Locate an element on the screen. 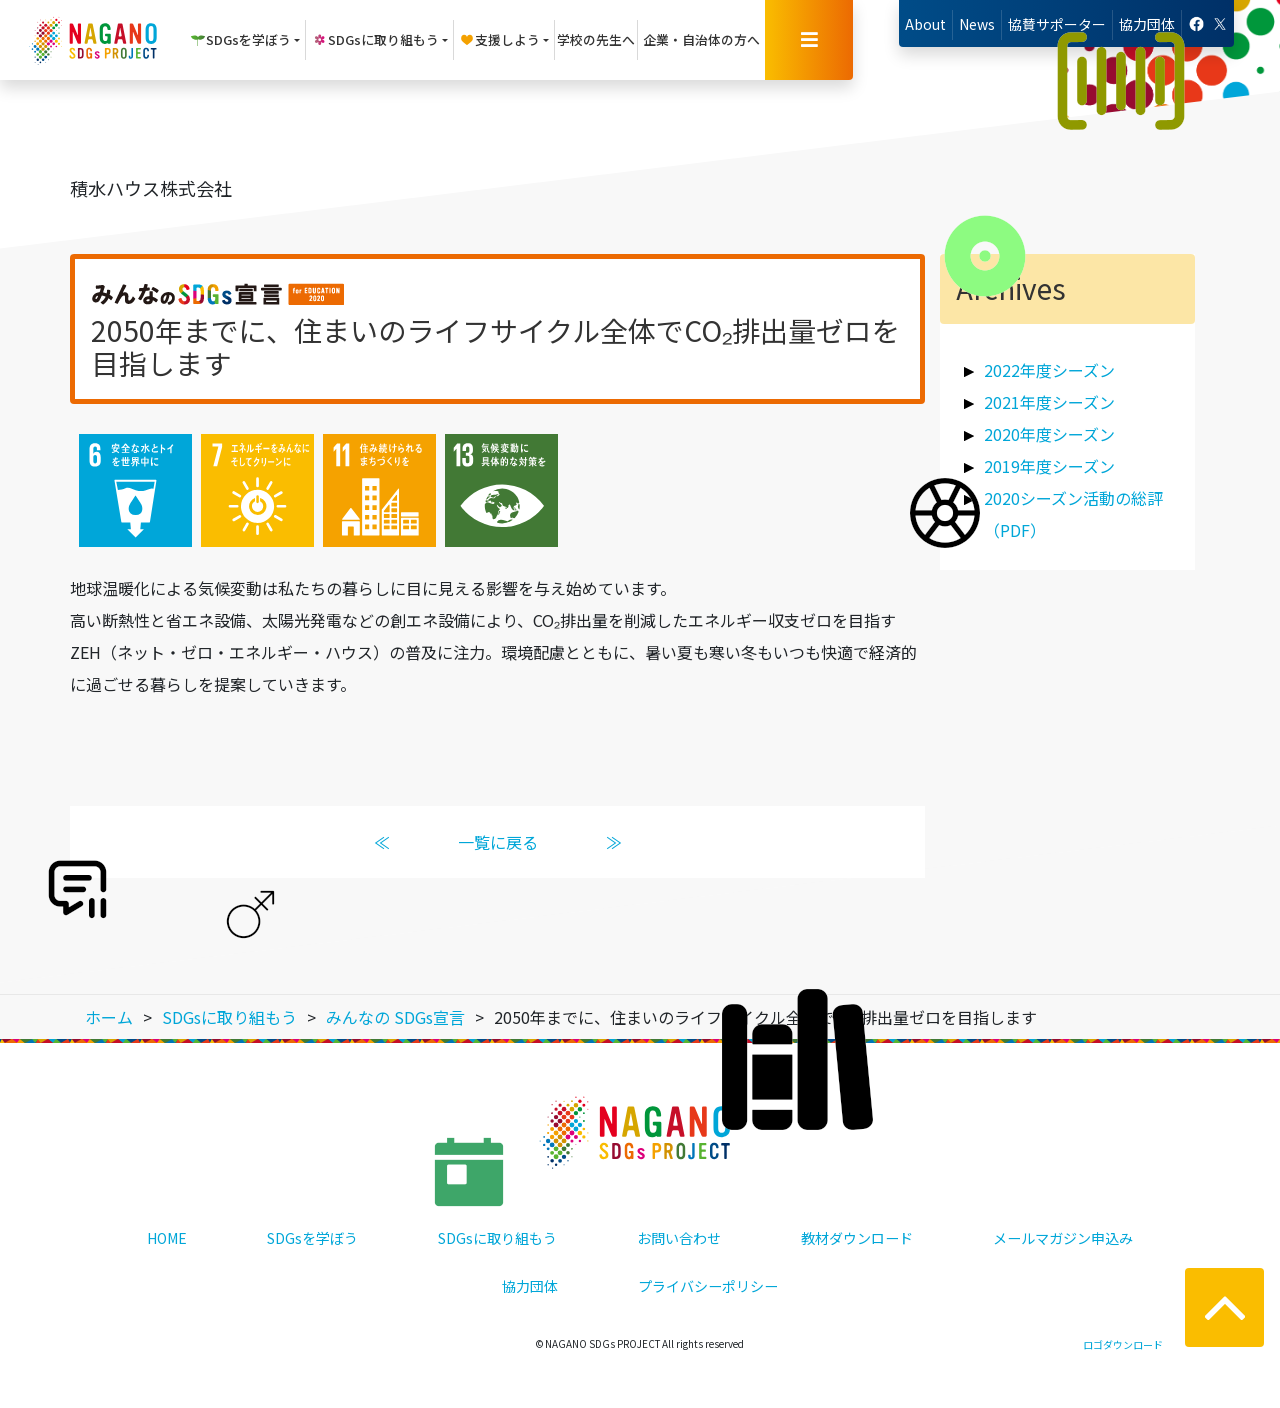 This screenshot has width=1280, height=1408. select transgender as gender identity is located at coordinates (251, 913).